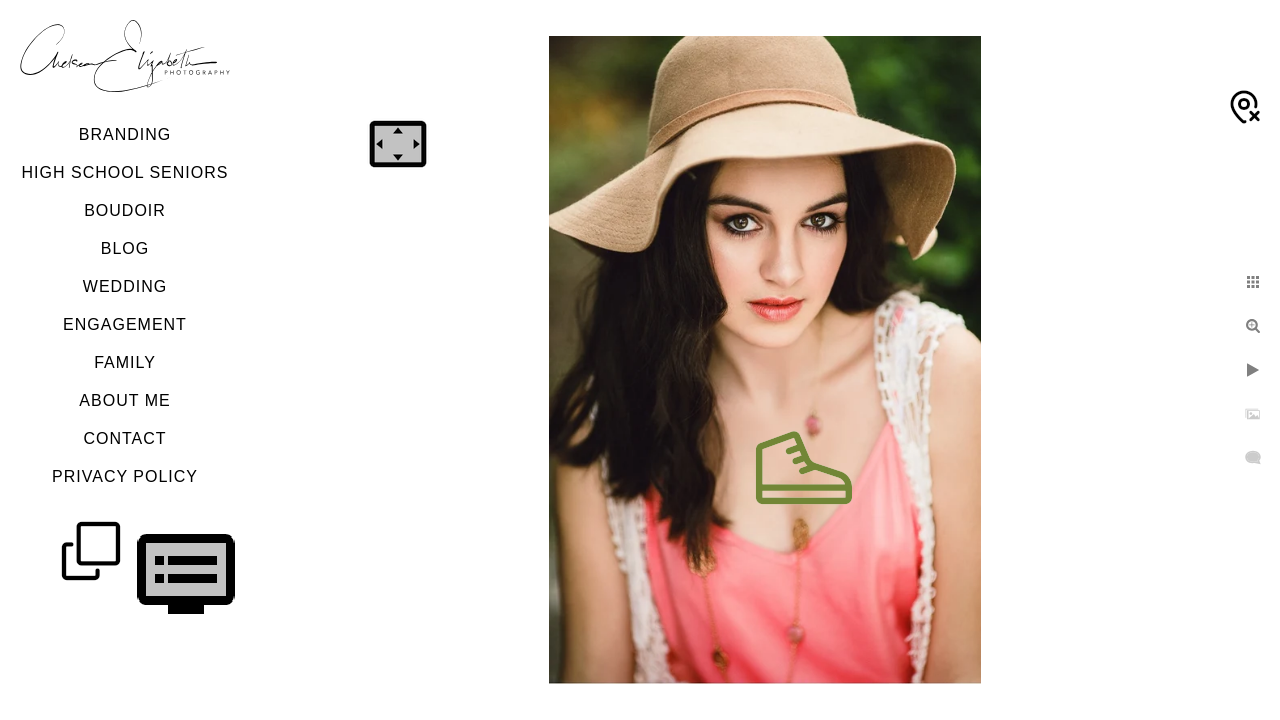 The width and height of the screenshot is (1280, 720). I want to click on access DVR or recorded content, so click(186, 574).